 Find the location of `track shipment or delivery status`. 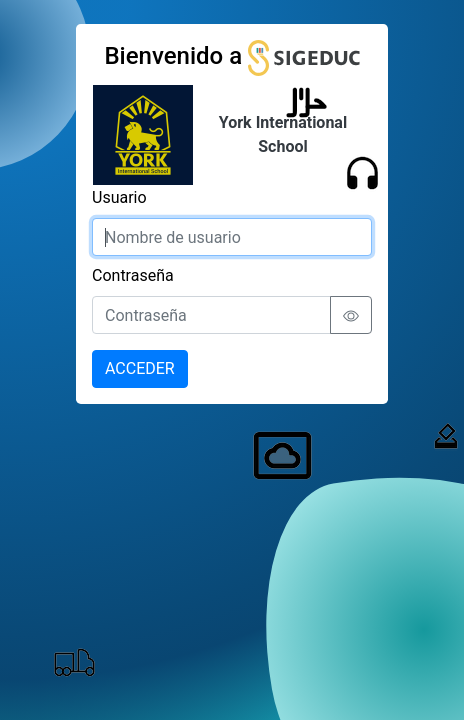

track shipment or delivery status is located at coordinates (74, 662).